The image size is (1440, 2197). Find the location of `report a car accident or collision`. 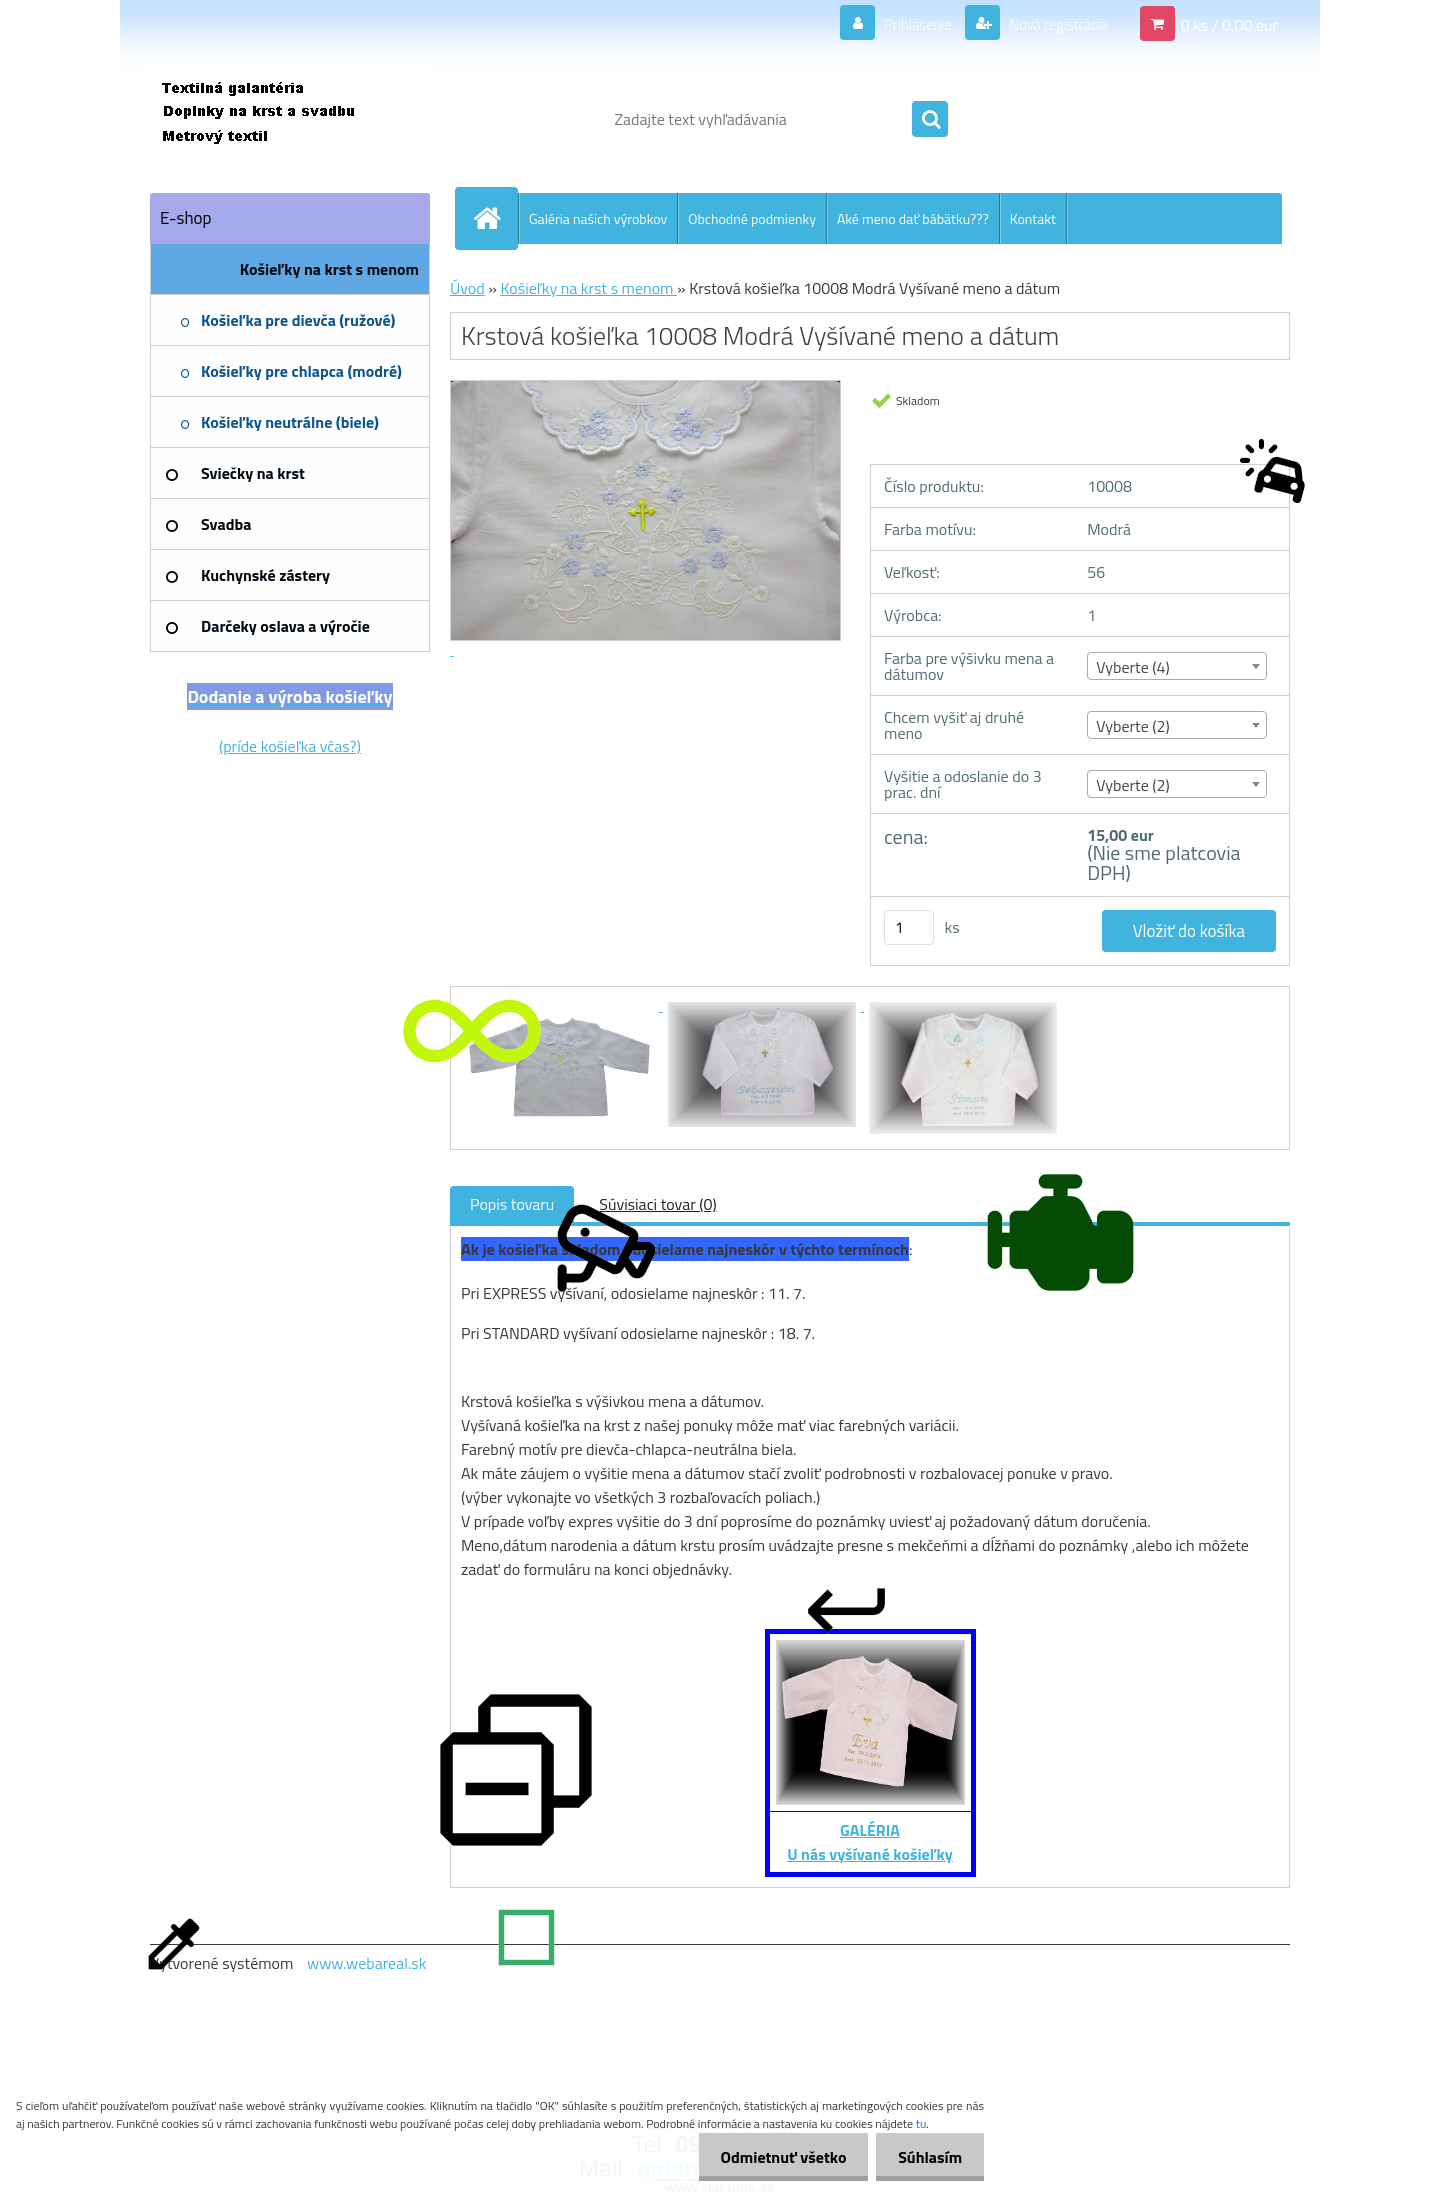

report a car accident or collision is located at coordinates (1273, 472).